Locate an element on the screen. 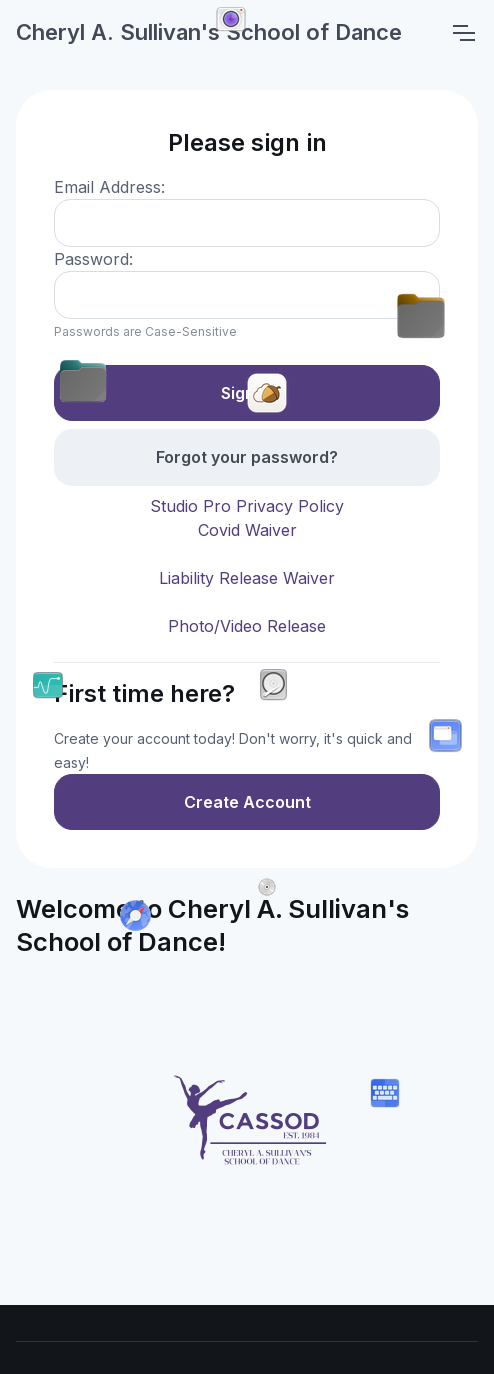  open the web browser is located at coordinates (135, 915).